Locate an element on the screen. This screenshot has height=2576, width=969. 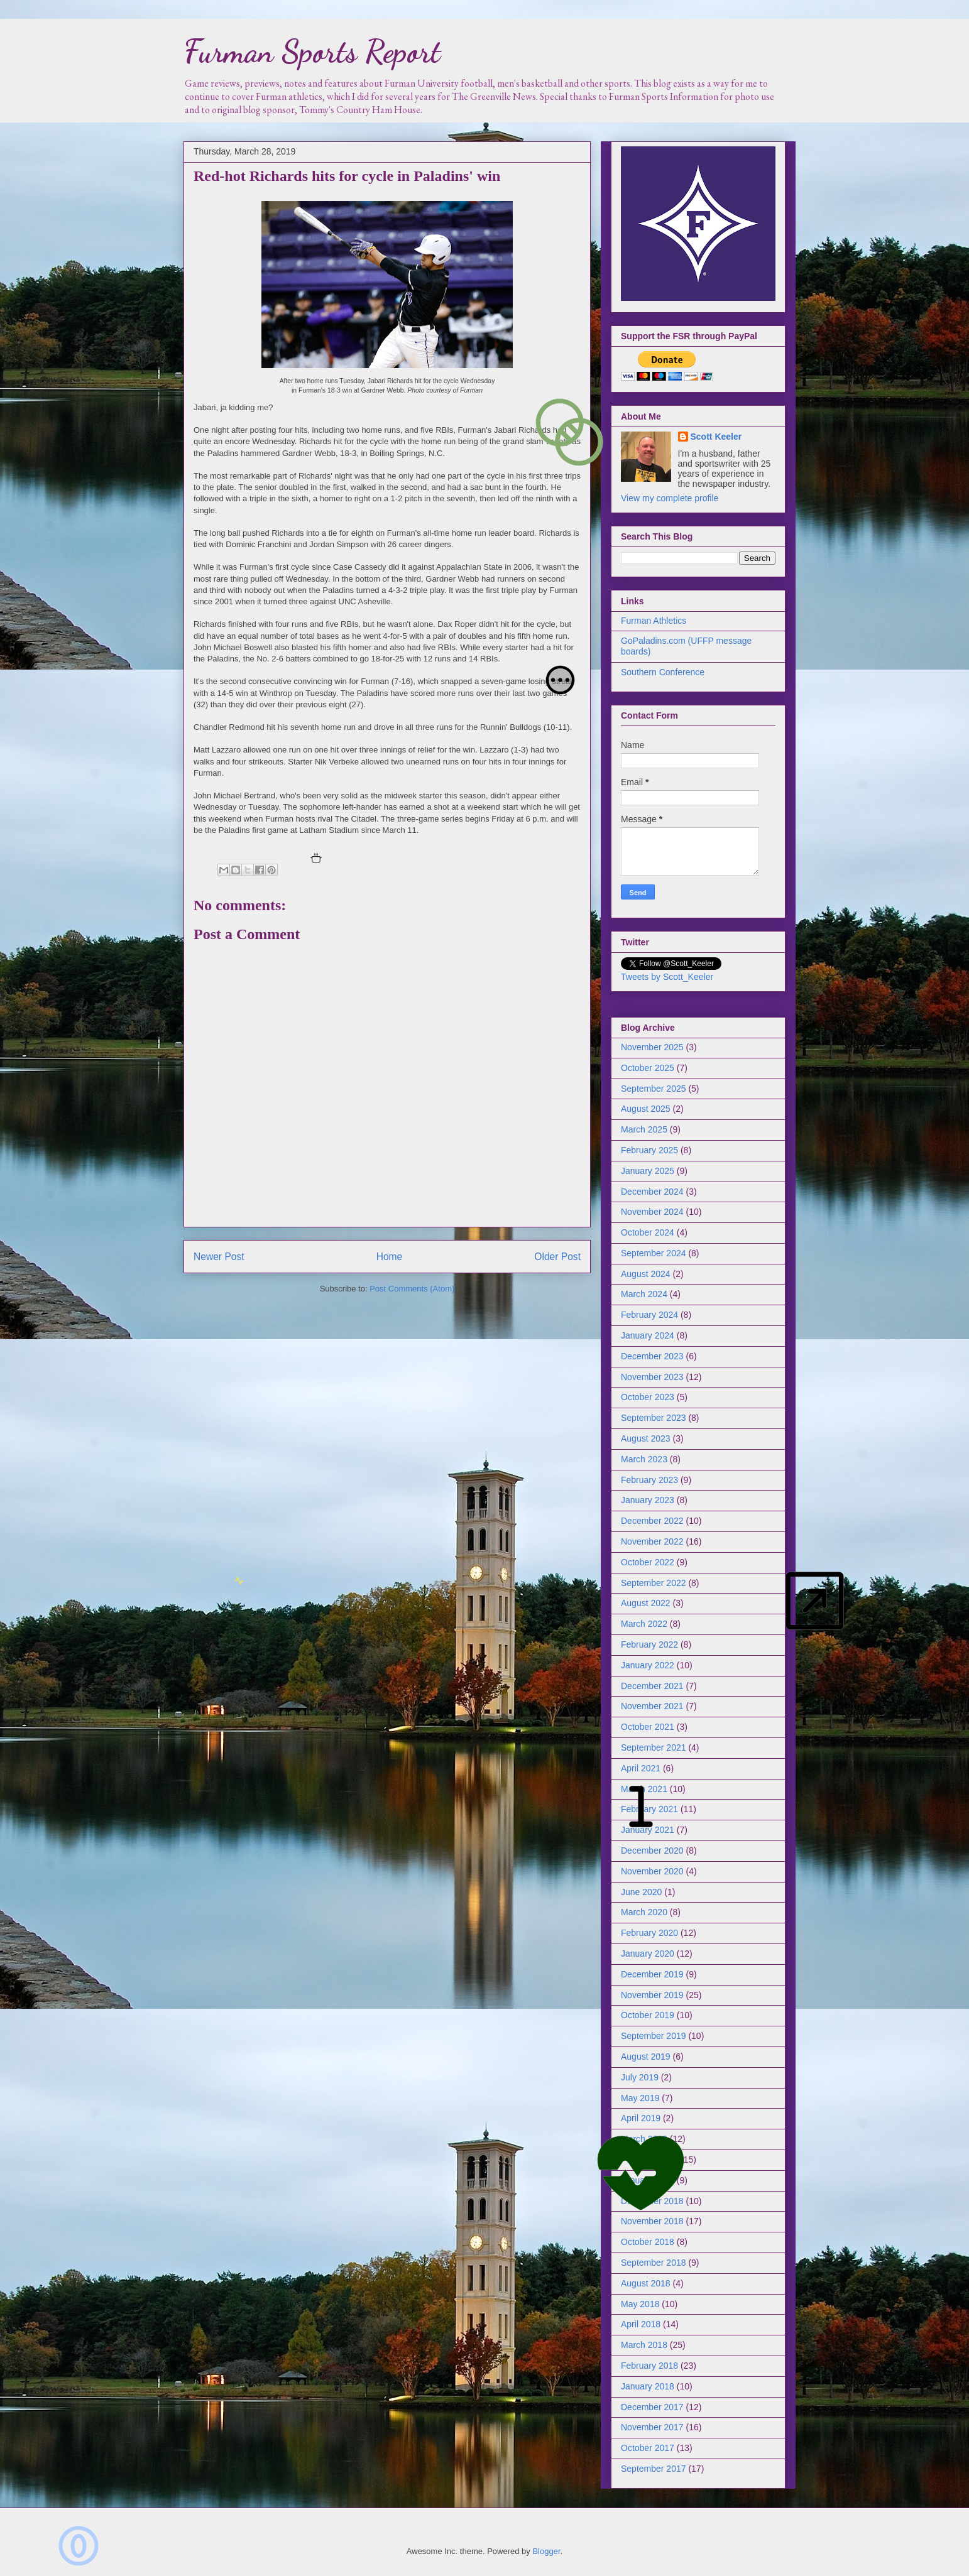
open link in new window is located at coordinates (814, 1600).